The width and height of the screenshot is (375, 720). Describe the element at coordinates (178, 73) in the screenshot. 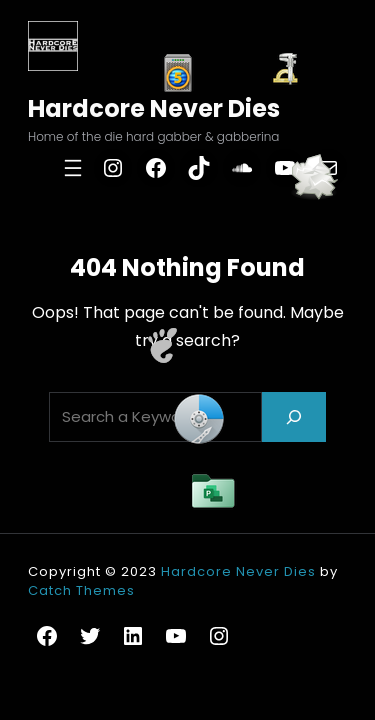

I see `RAID 5 storage configuration status` at that location.